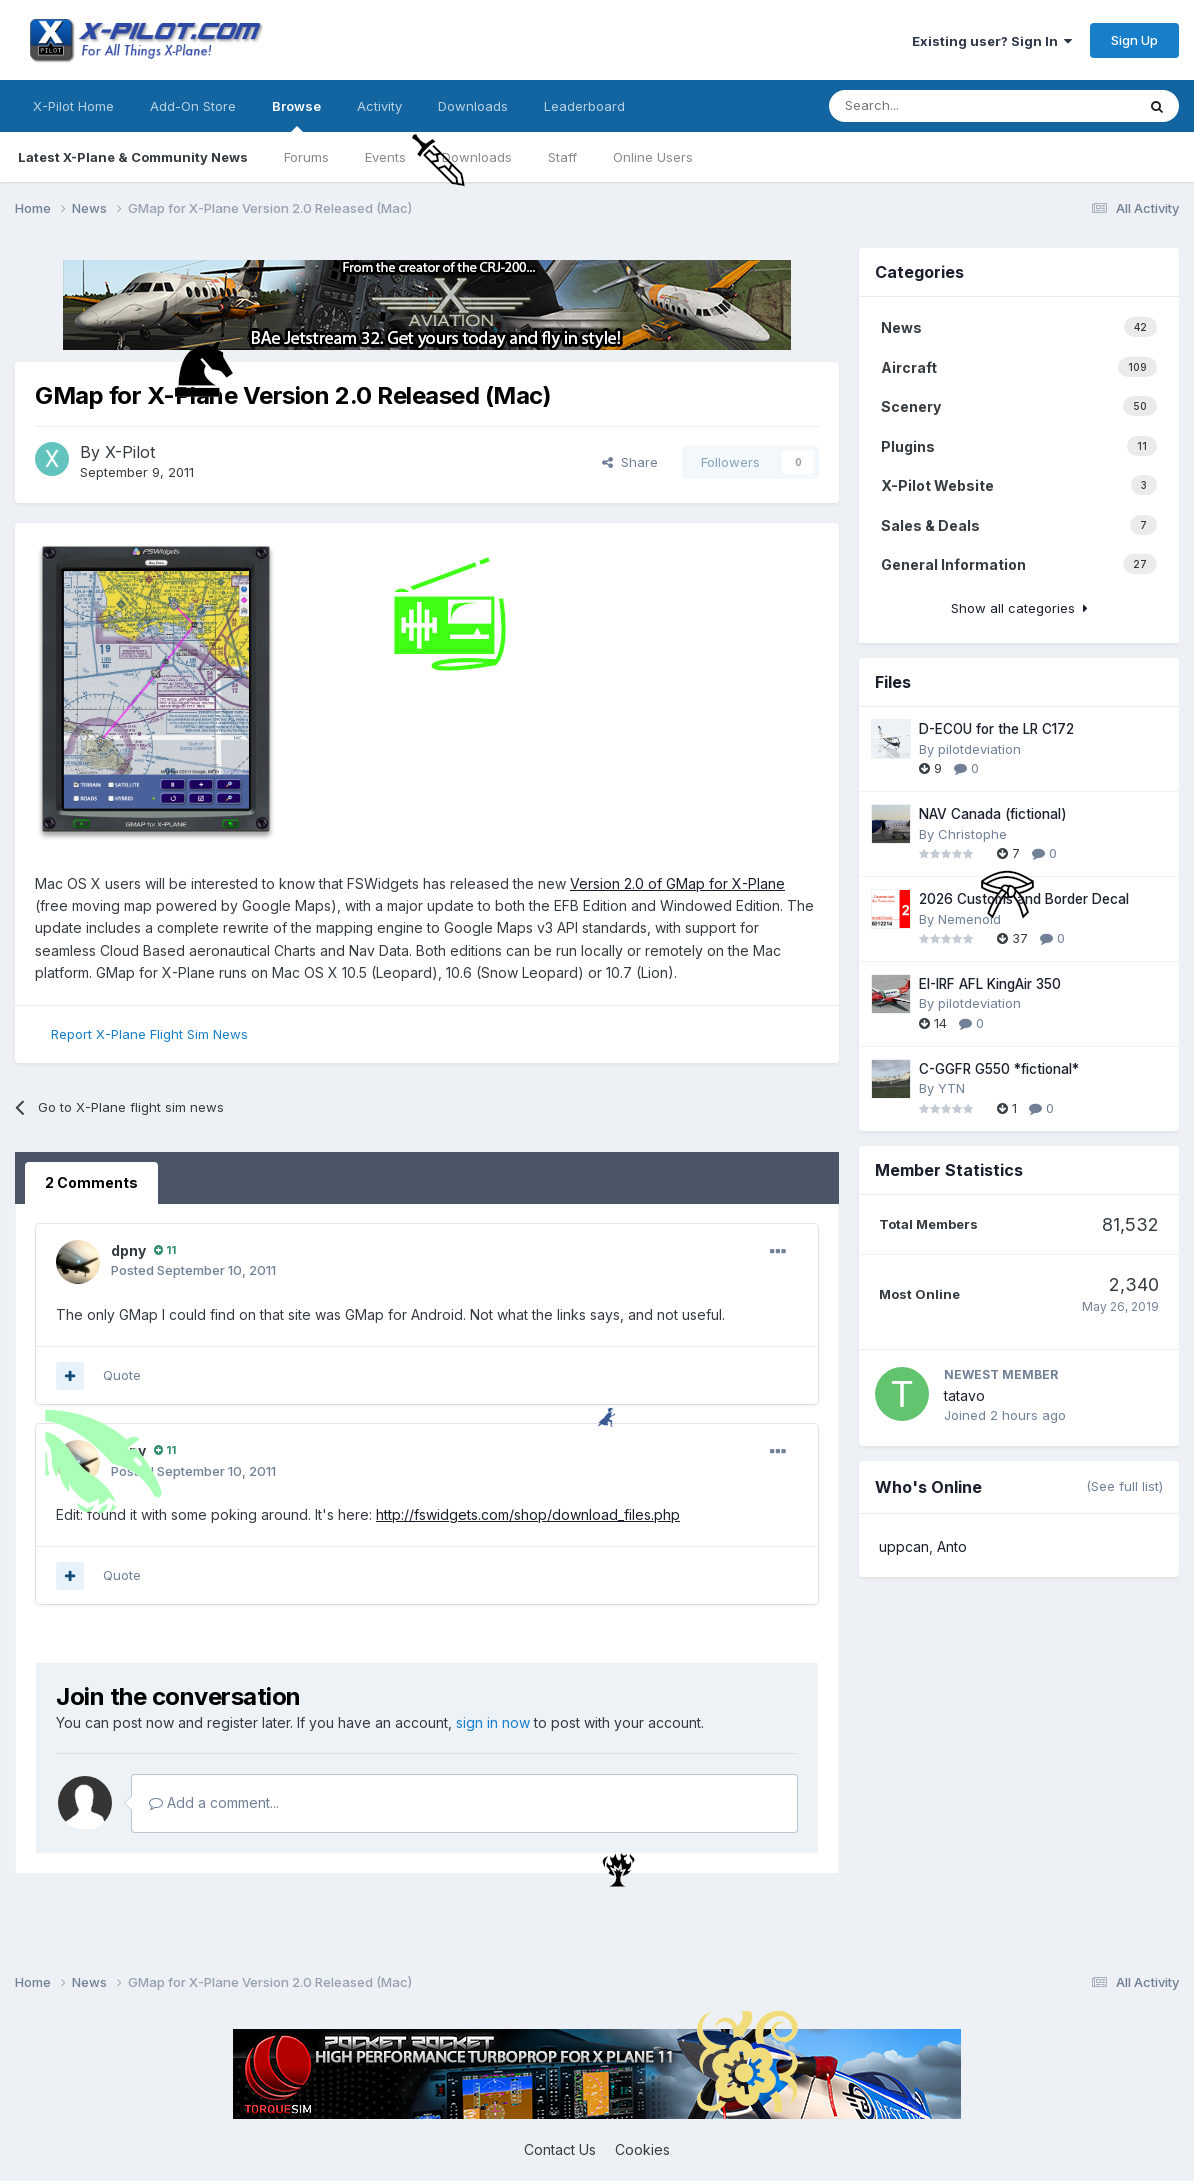 This screenshot has width=1194, height=2181. I want to click on play chess or strategy games, so click(204, 364).